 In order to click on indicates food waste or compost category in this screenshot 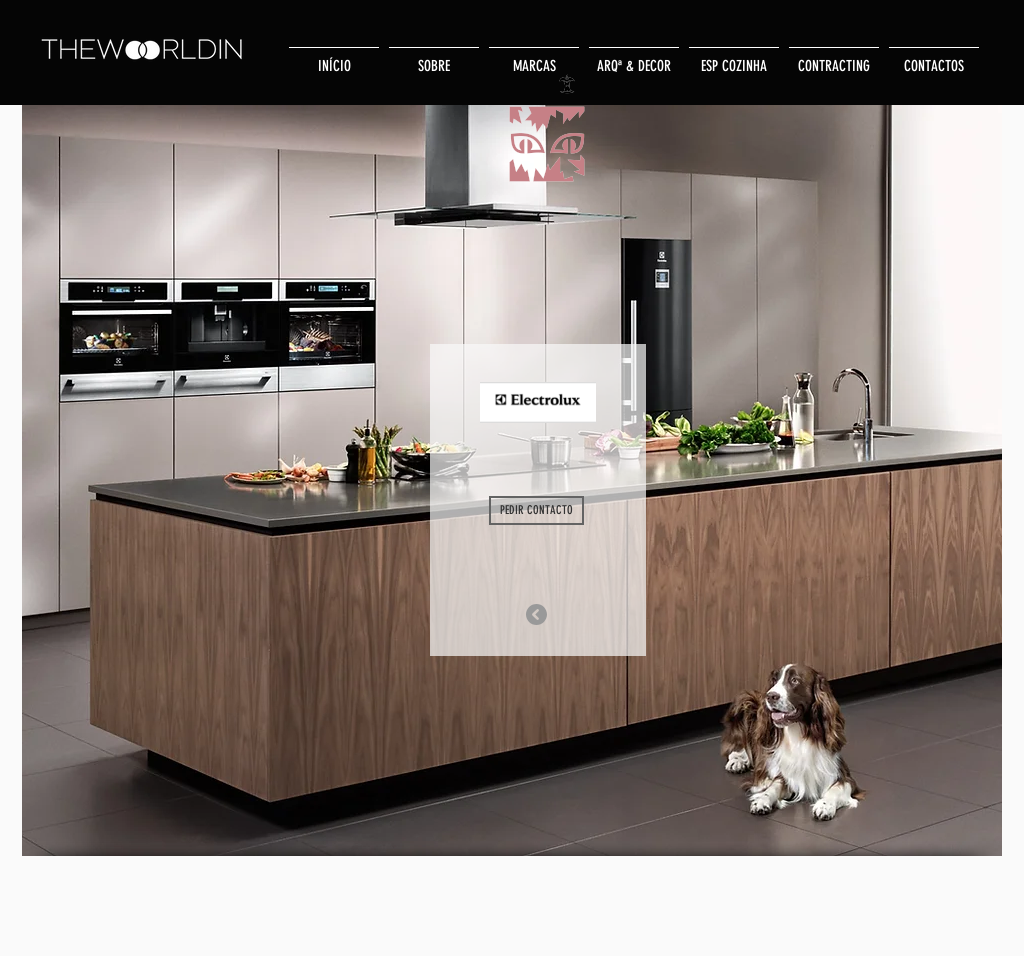, I will do `click(567, 84)`.